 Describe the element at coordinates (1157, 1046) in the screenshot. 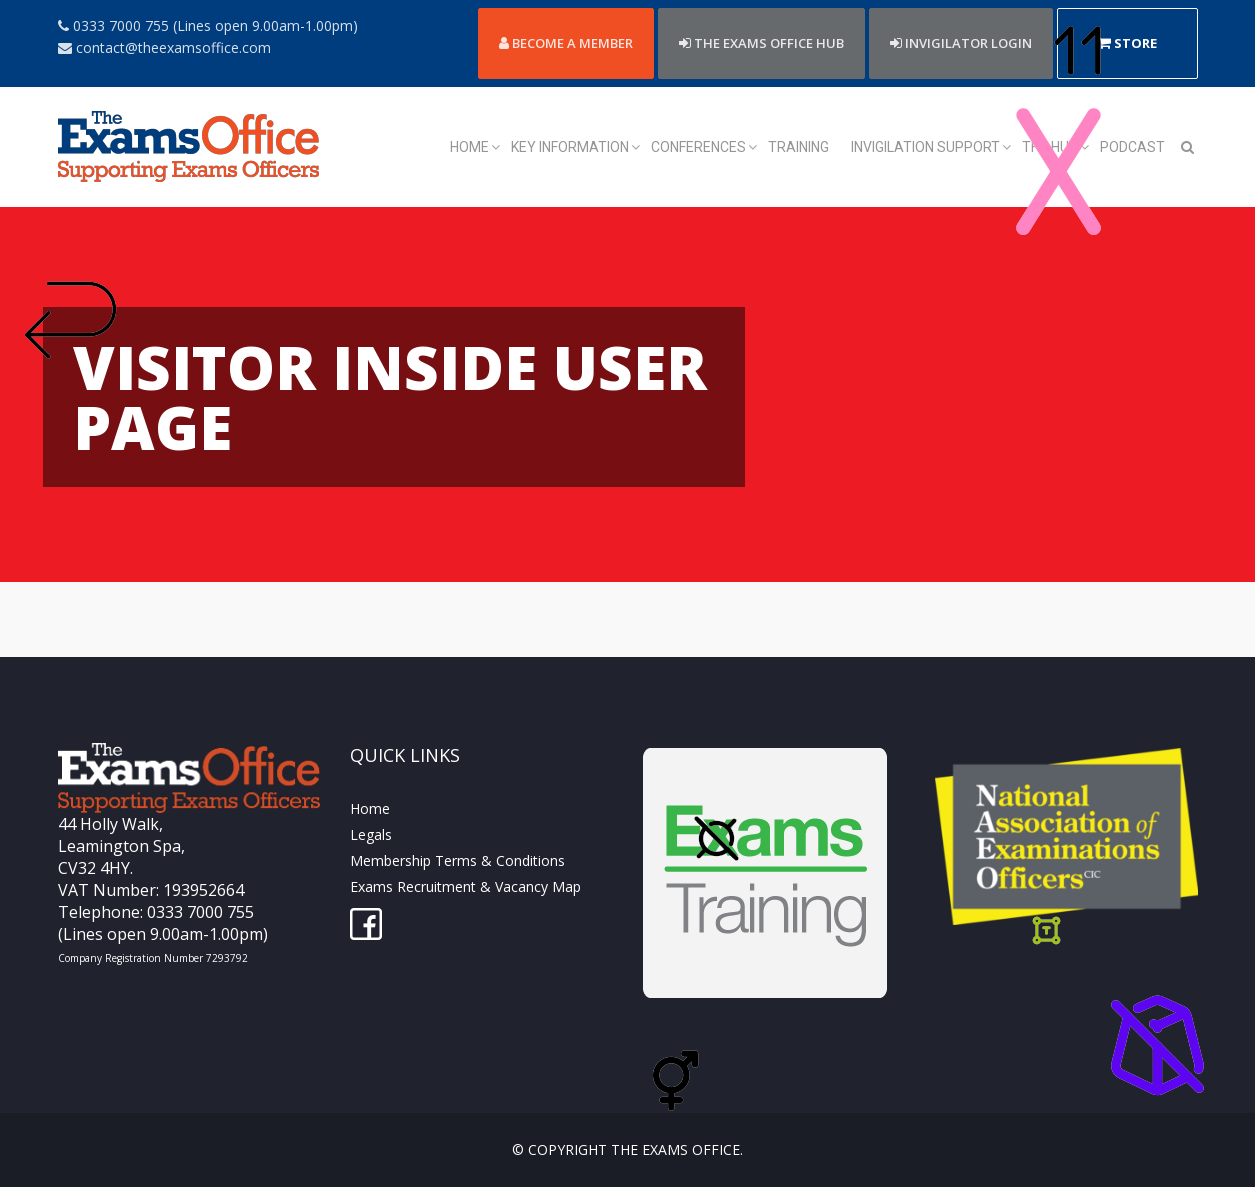

I see `disable 3D view frustum or perspective mode` at that location.